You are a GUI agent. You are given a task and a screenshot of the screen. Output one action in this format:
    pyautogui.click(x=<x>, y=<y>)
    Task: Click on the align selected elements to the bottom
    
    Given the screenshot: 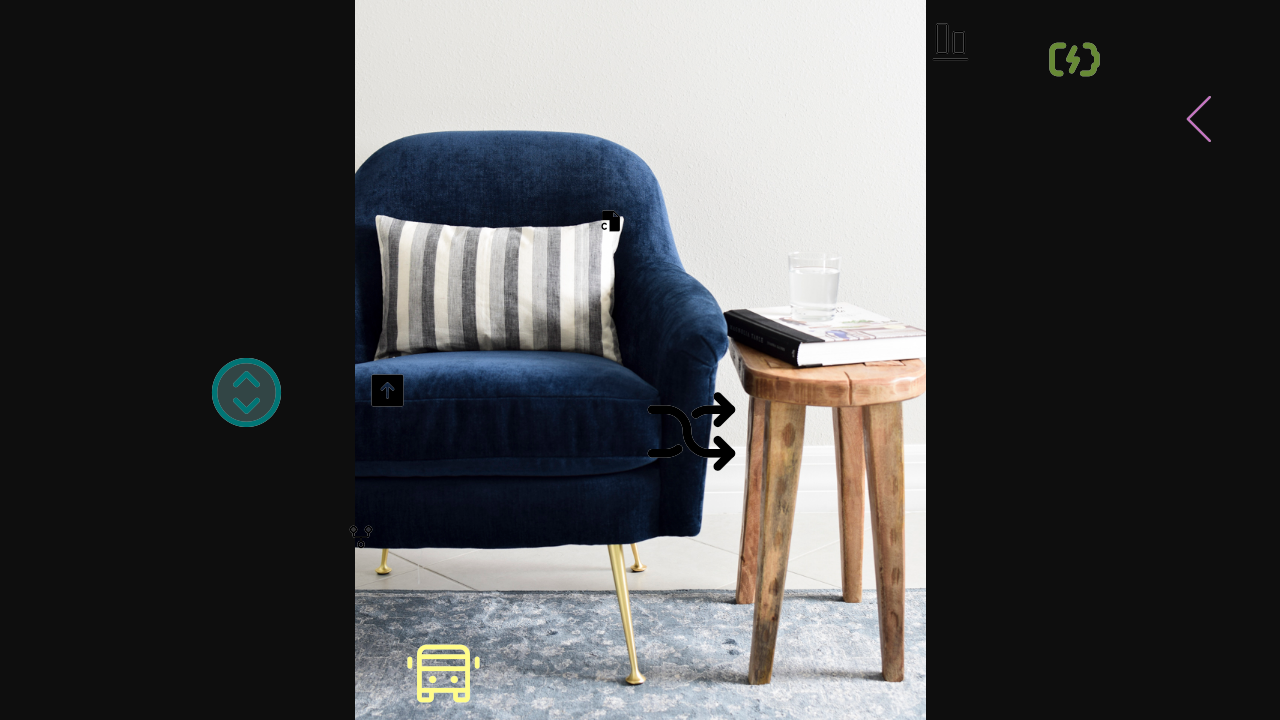 What is the action you would take?
    pyautogui.click(x=950, y=42)
    